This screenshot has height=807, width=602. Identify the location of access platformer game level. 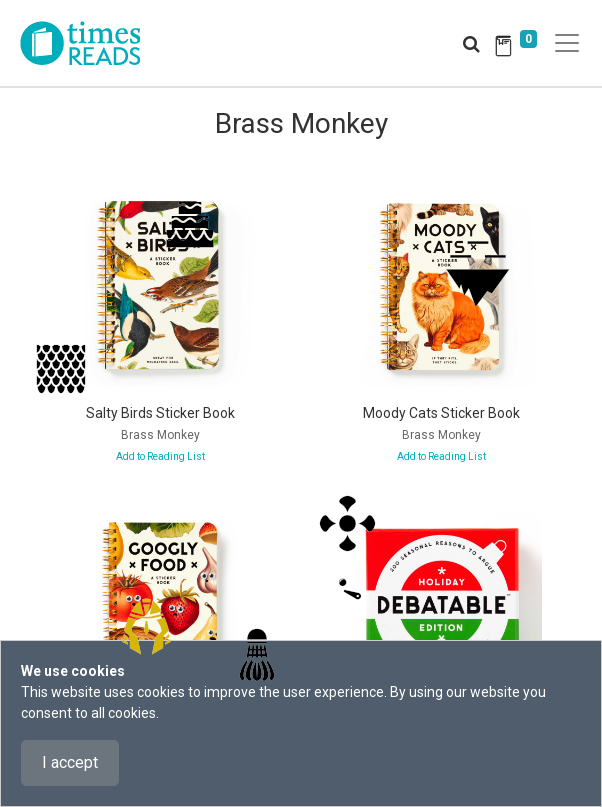
(478, 272).